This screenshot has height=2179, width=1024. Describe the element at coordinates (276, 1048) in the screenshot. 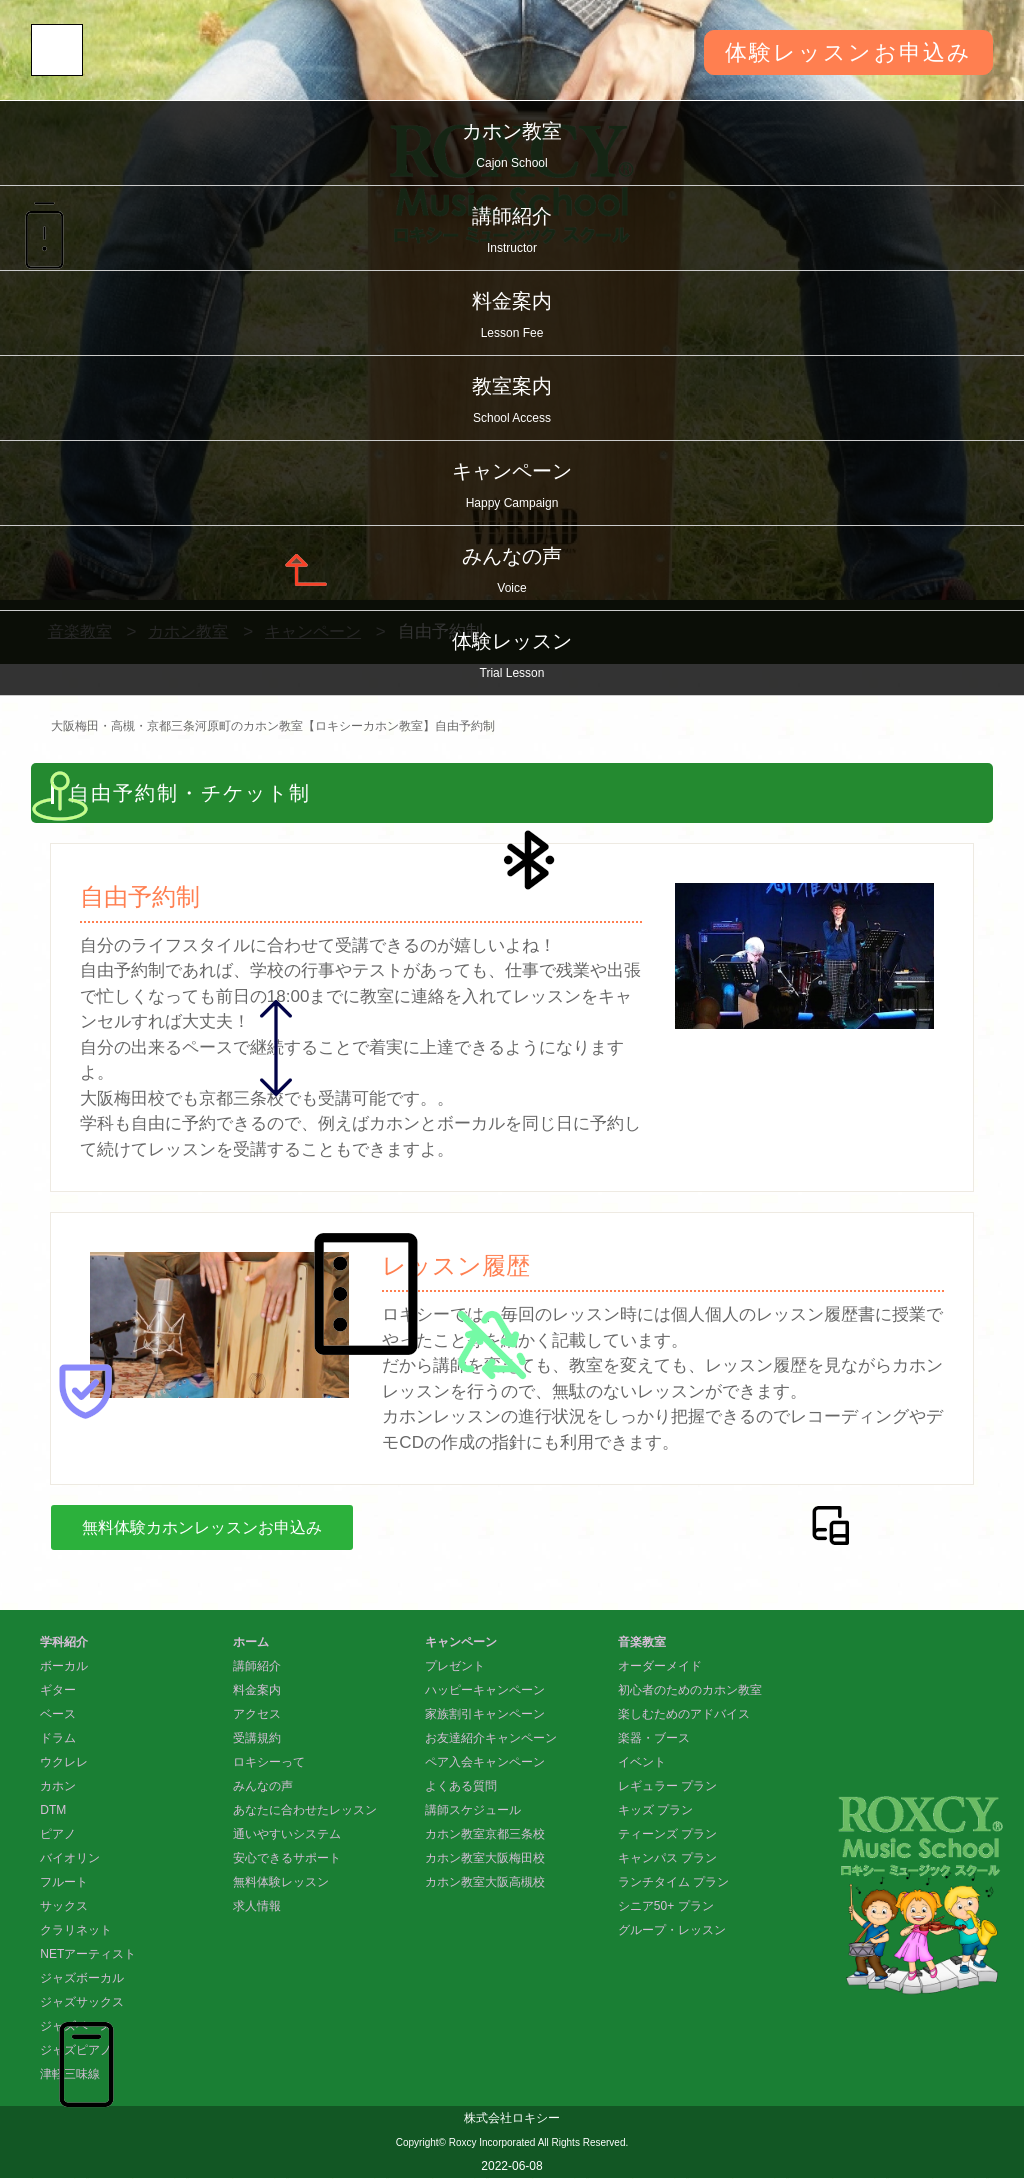

I see `adjust height or vertical size` at that location.